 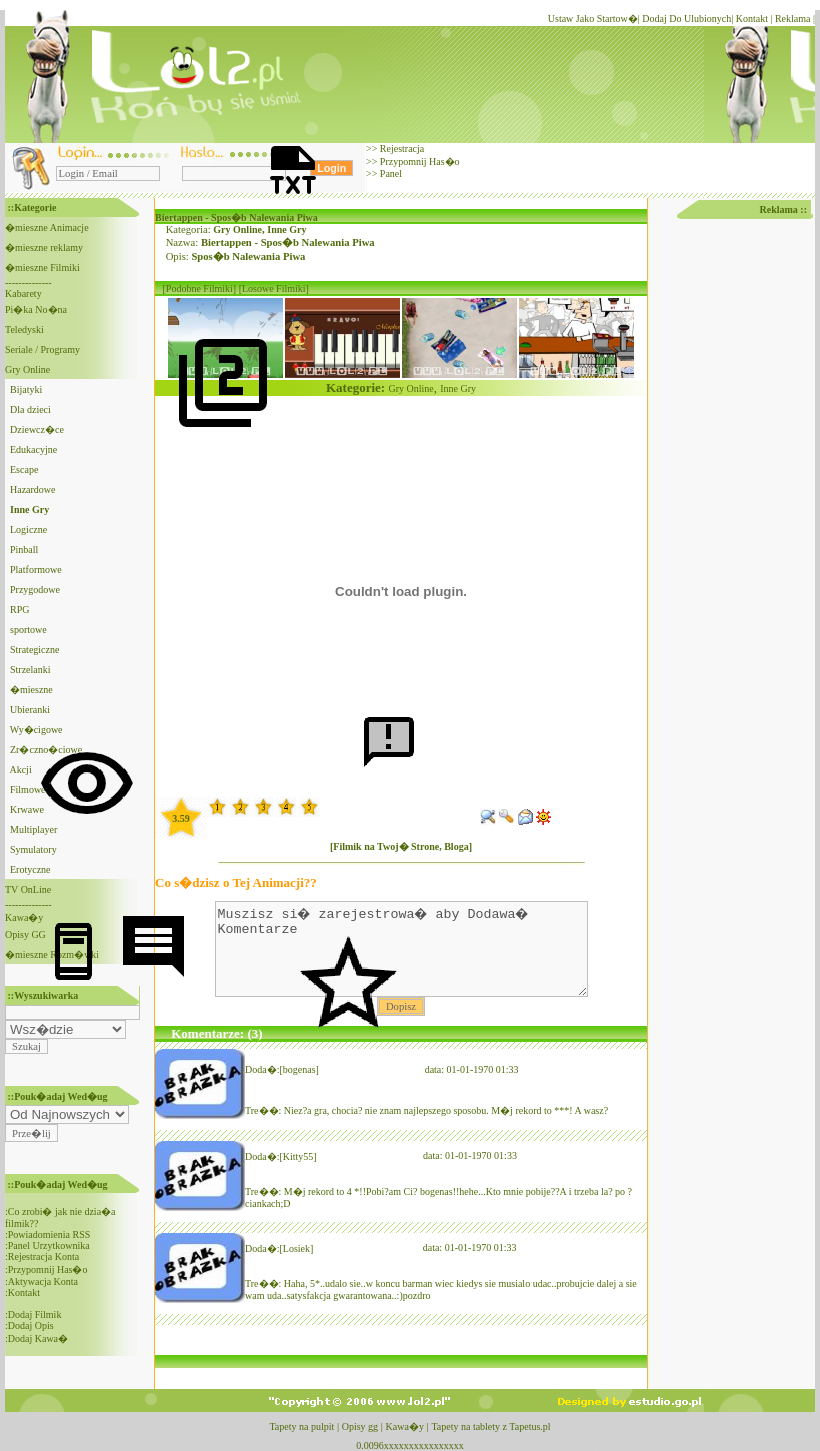 What do you see at coordinates (389, 742) in the screenshot?
I see `view important announcements or alerts` at bounding box center [389, 742].